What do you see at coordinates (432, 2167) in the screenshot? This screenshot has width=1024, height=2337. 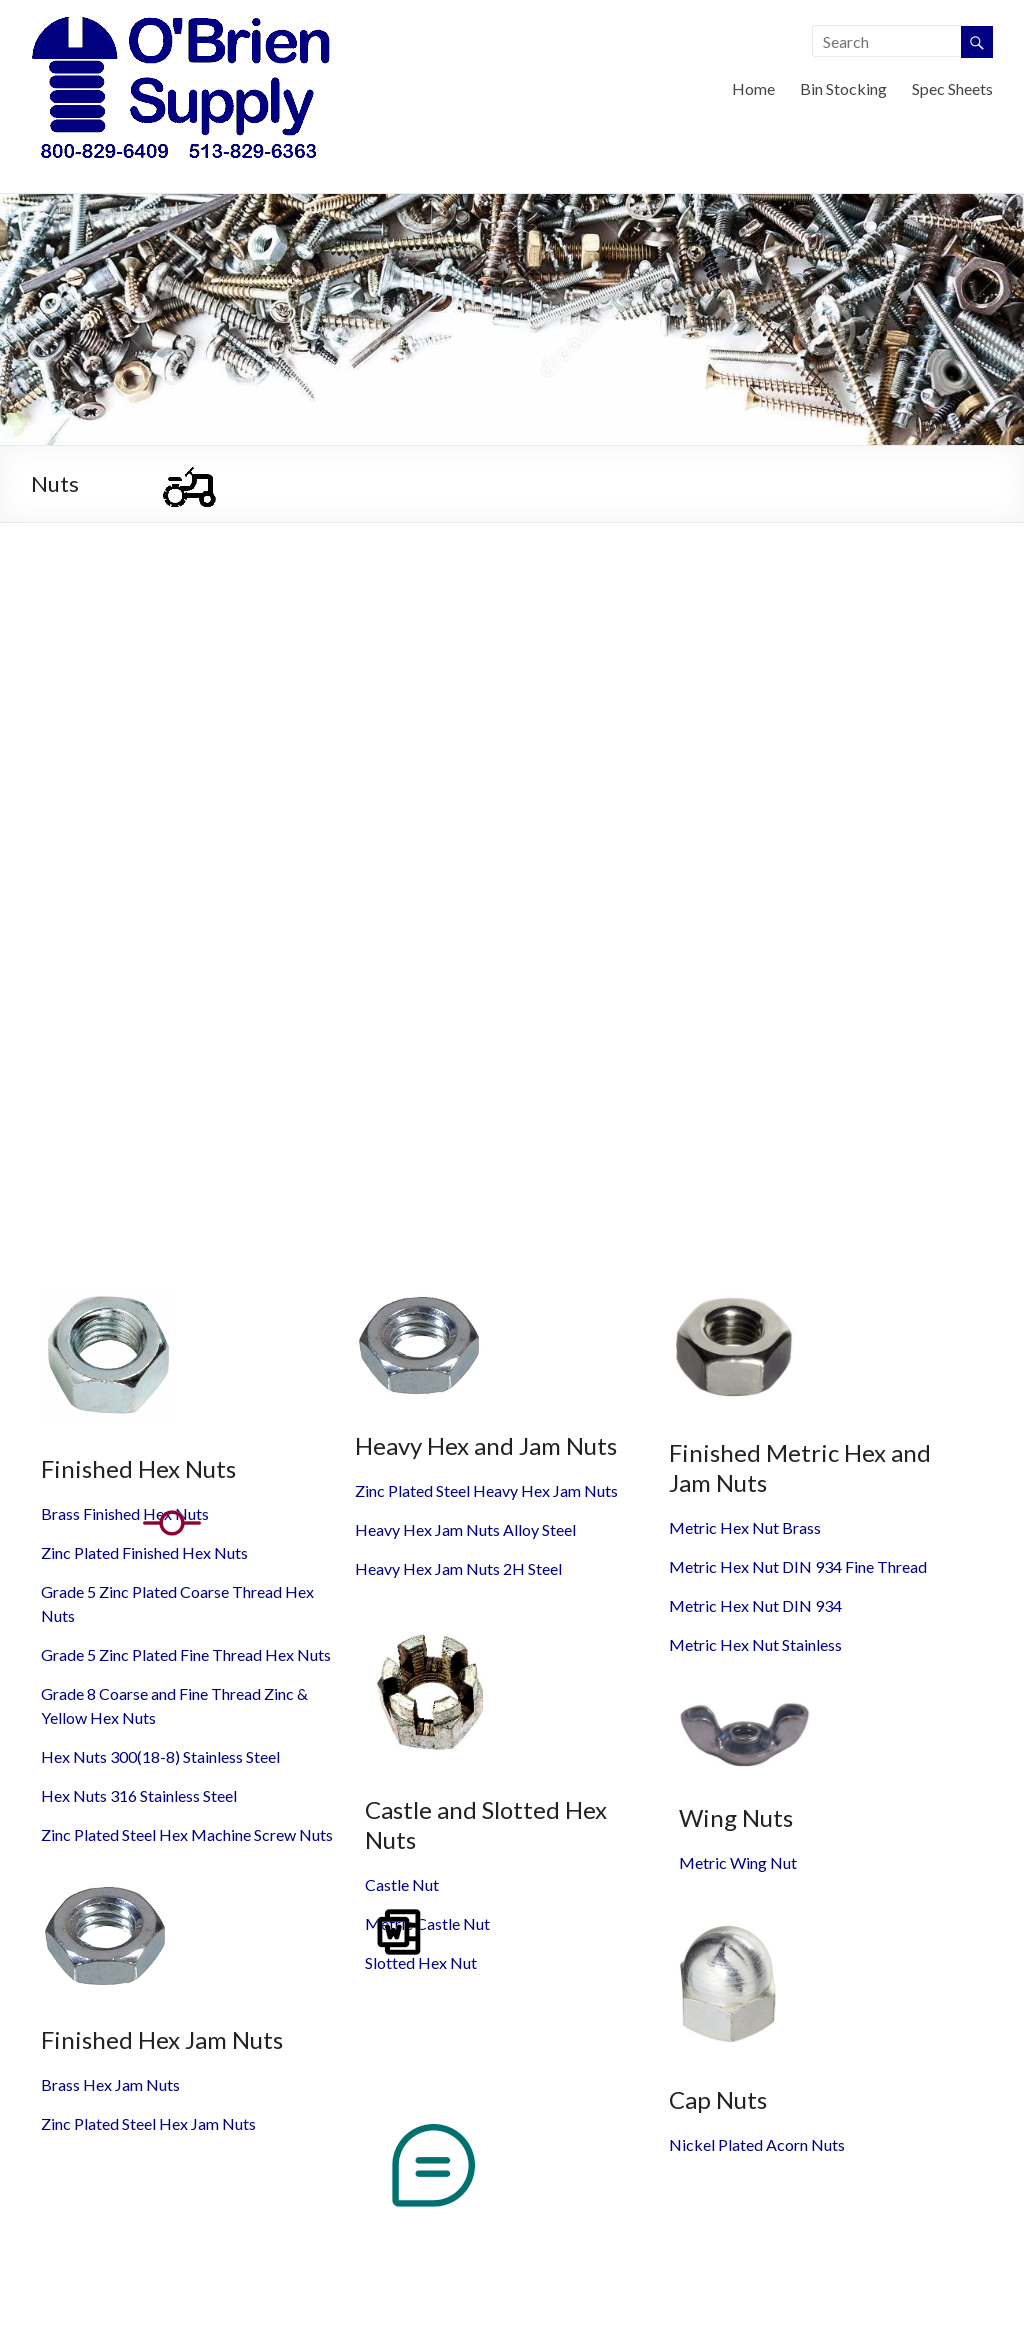 I see `open chat or messaging` at bounding box center [432, 2167].